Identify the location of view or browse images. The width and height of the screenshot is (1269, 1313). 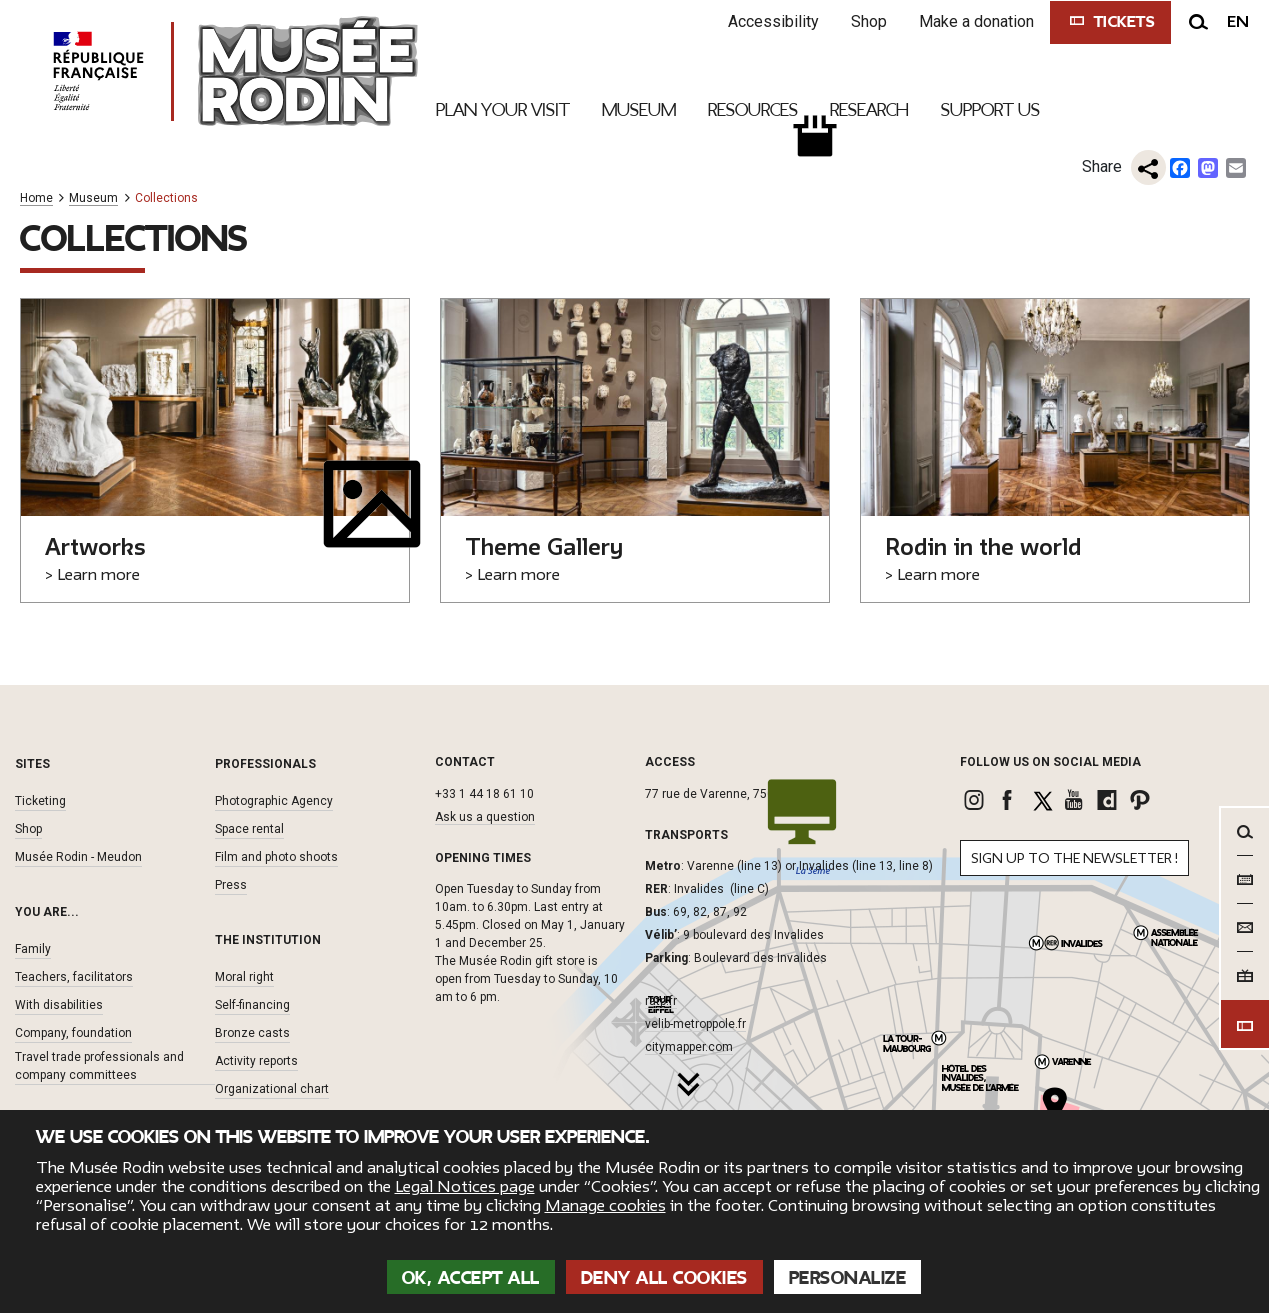
(372, 504).